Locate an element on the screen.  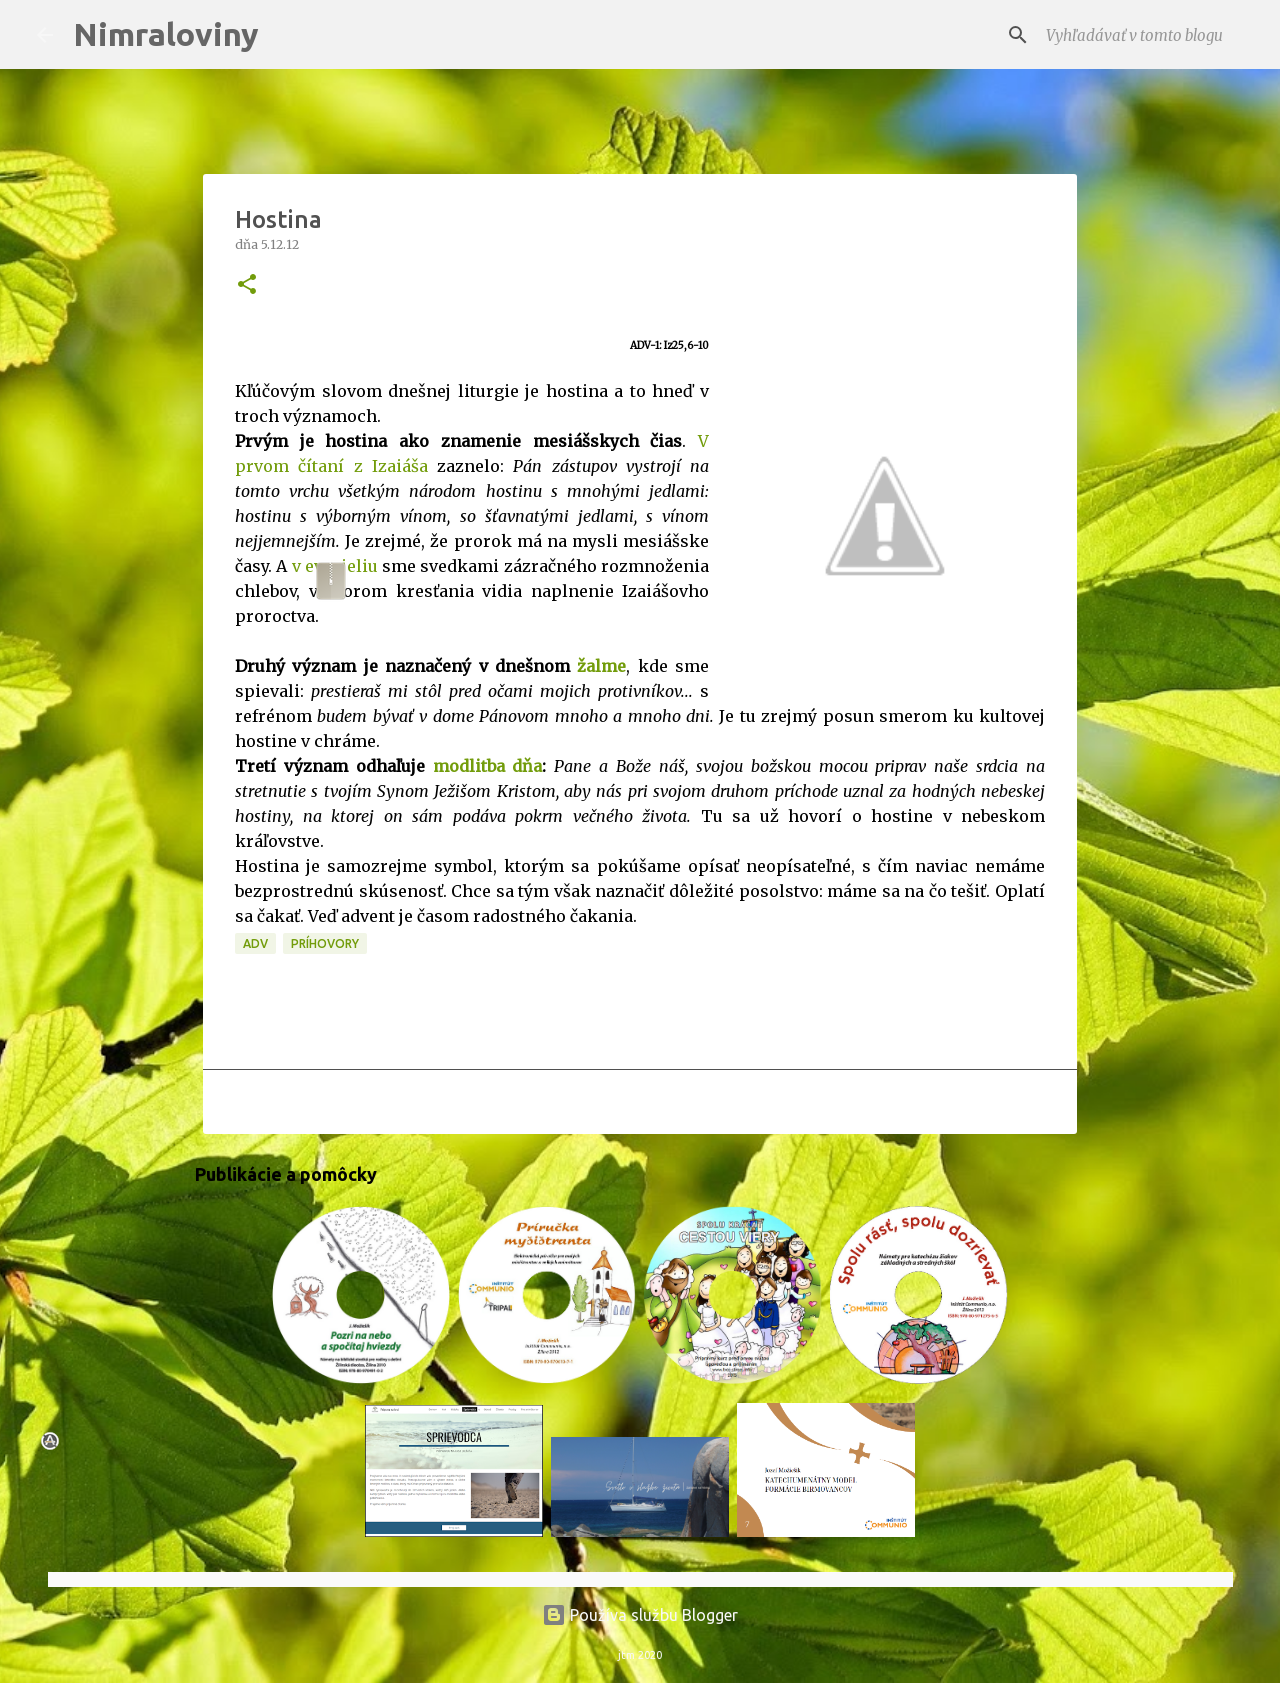
open the software updater application is located at coordinates (50, 1441).